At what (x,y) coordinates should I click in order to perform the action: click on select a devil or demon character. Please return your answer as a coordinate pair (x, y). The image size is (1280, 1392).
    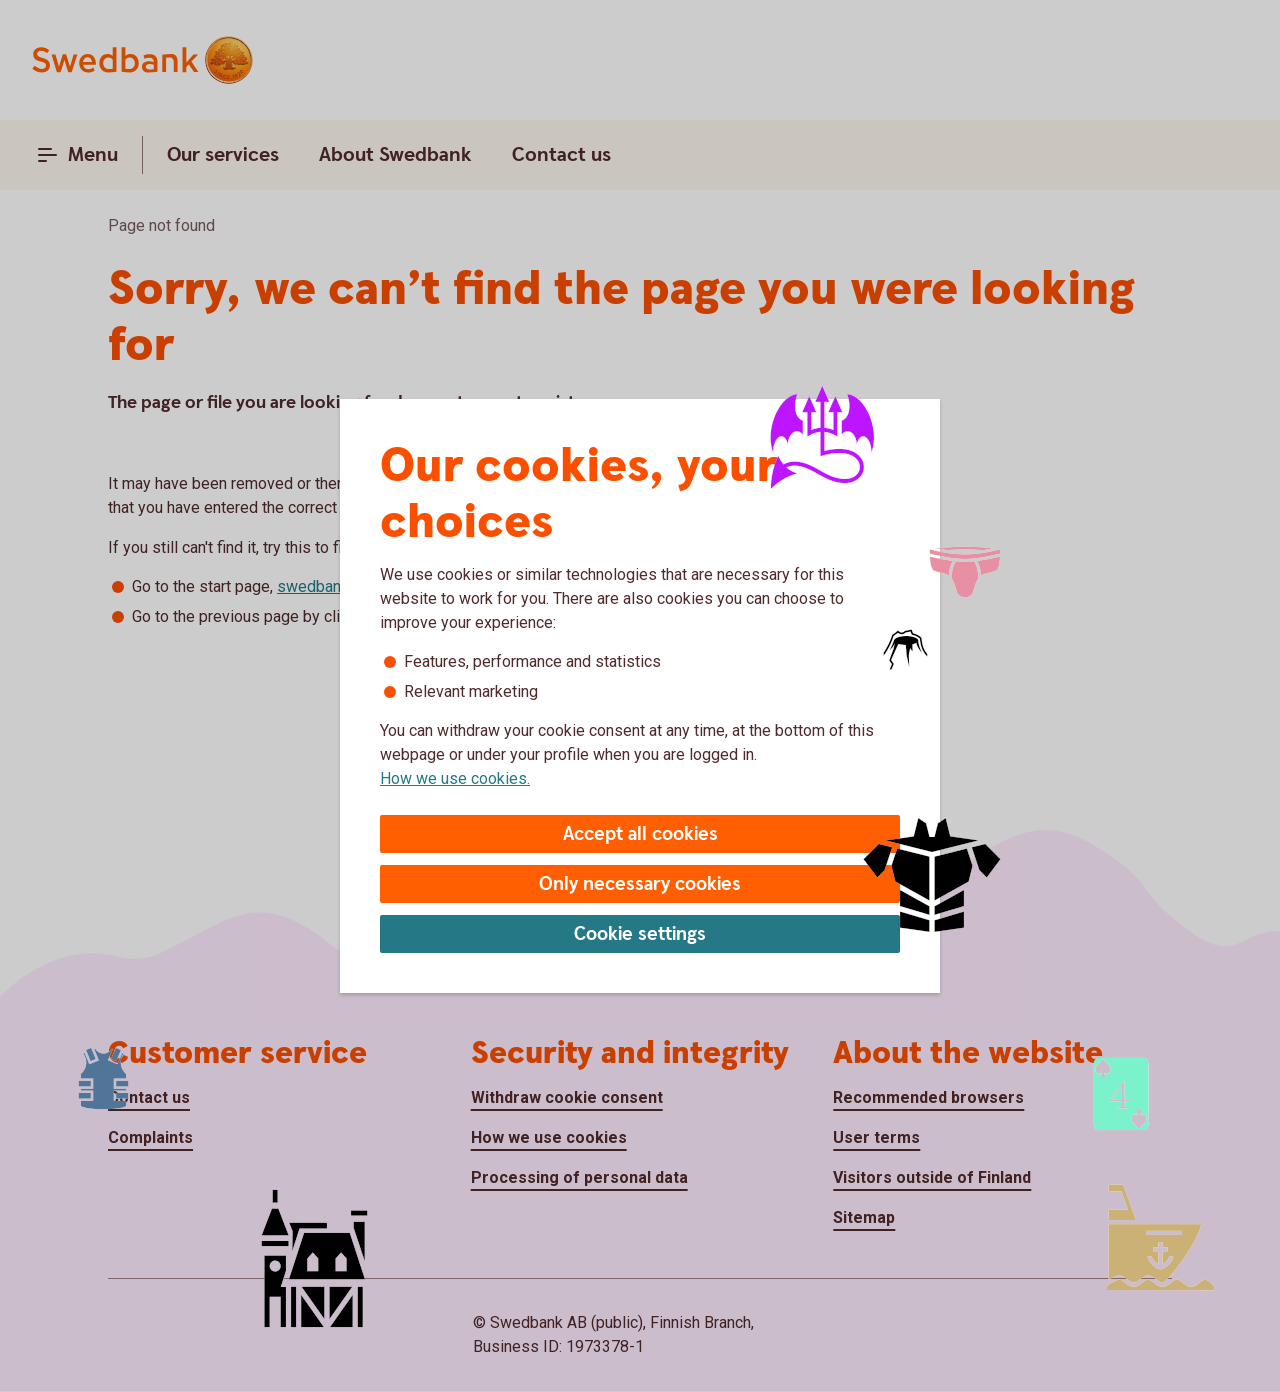
    Looking at the image, I should click on (822, 437).